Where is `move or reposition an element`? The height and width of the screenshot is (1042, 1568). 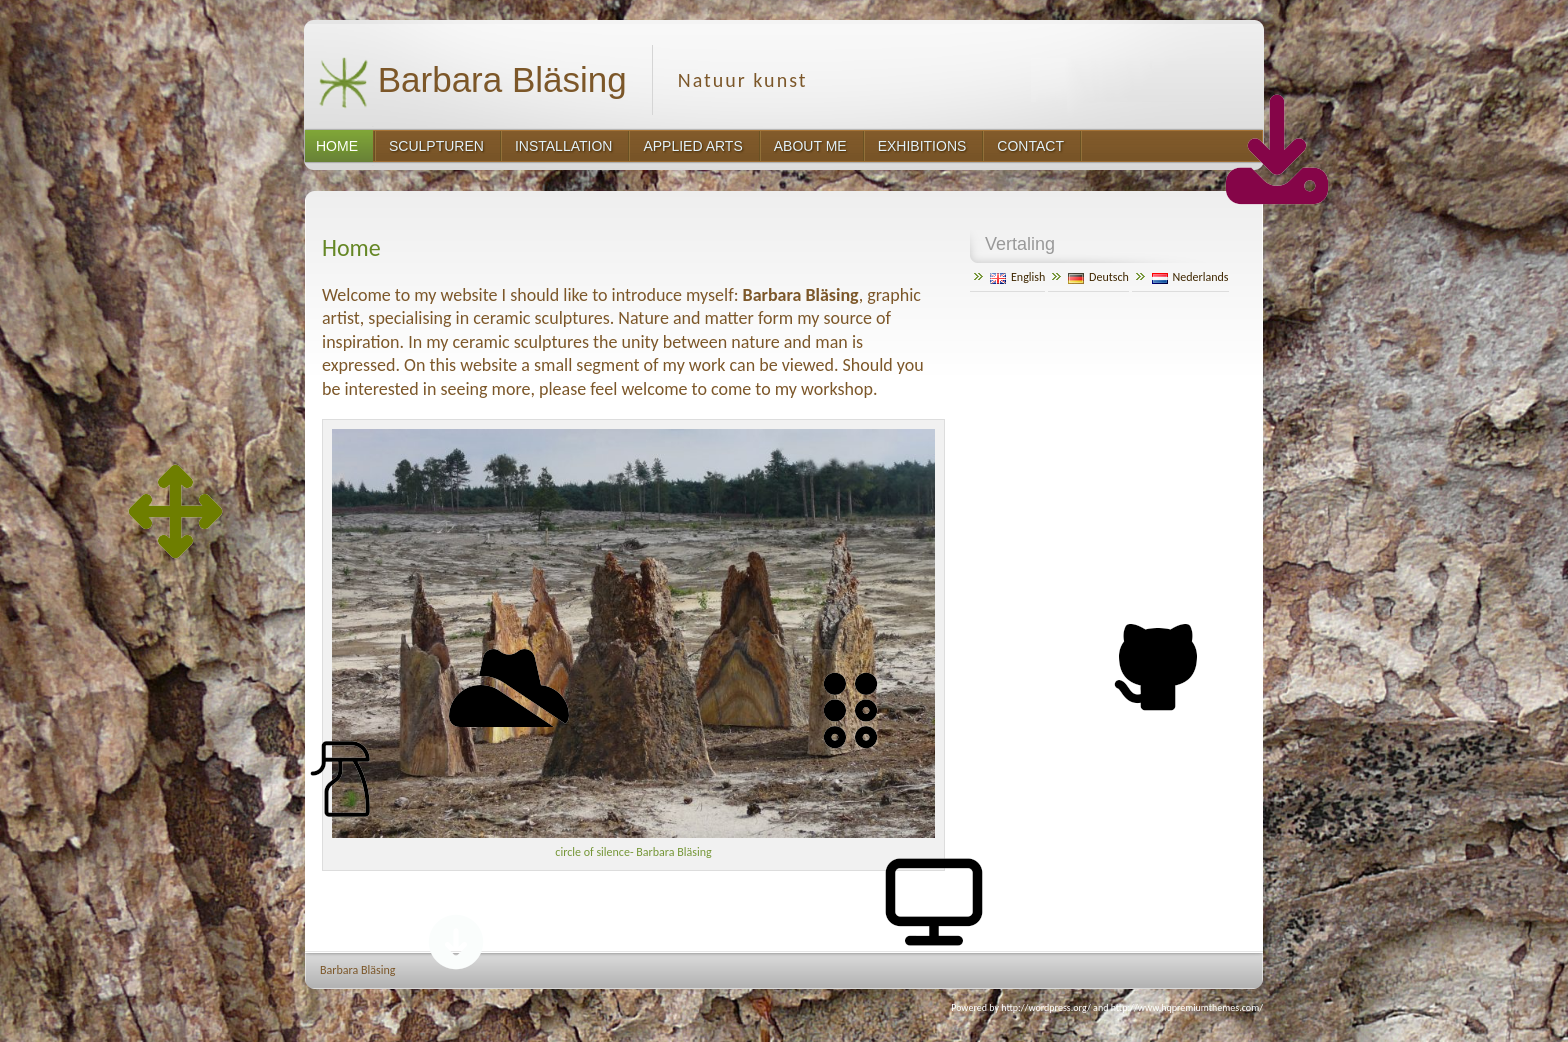 move or reposition an element is located at coordinates (175, 511).